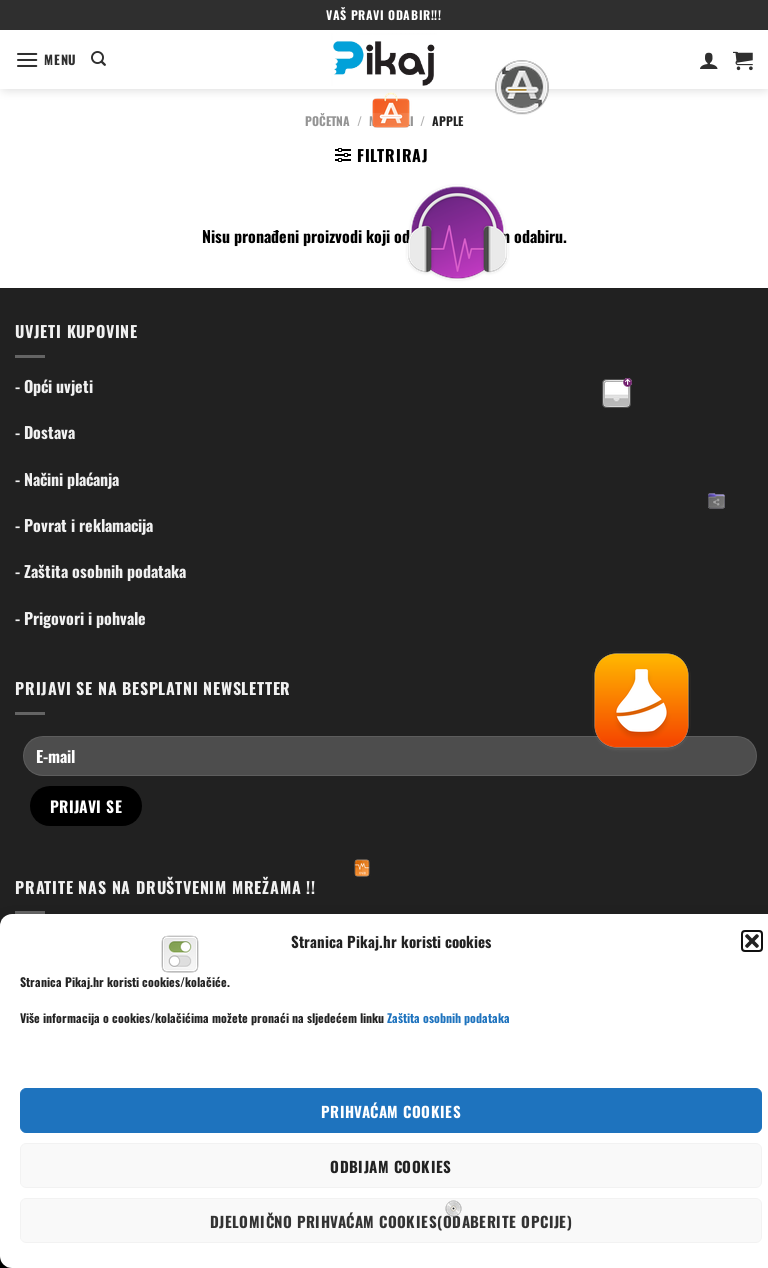 This screenshot has width=768, height=1268. What do you see at coordinates (391, 113) in the screenshot?
I see `open the software store to browse and install applications` at bounding box center [391, 113].